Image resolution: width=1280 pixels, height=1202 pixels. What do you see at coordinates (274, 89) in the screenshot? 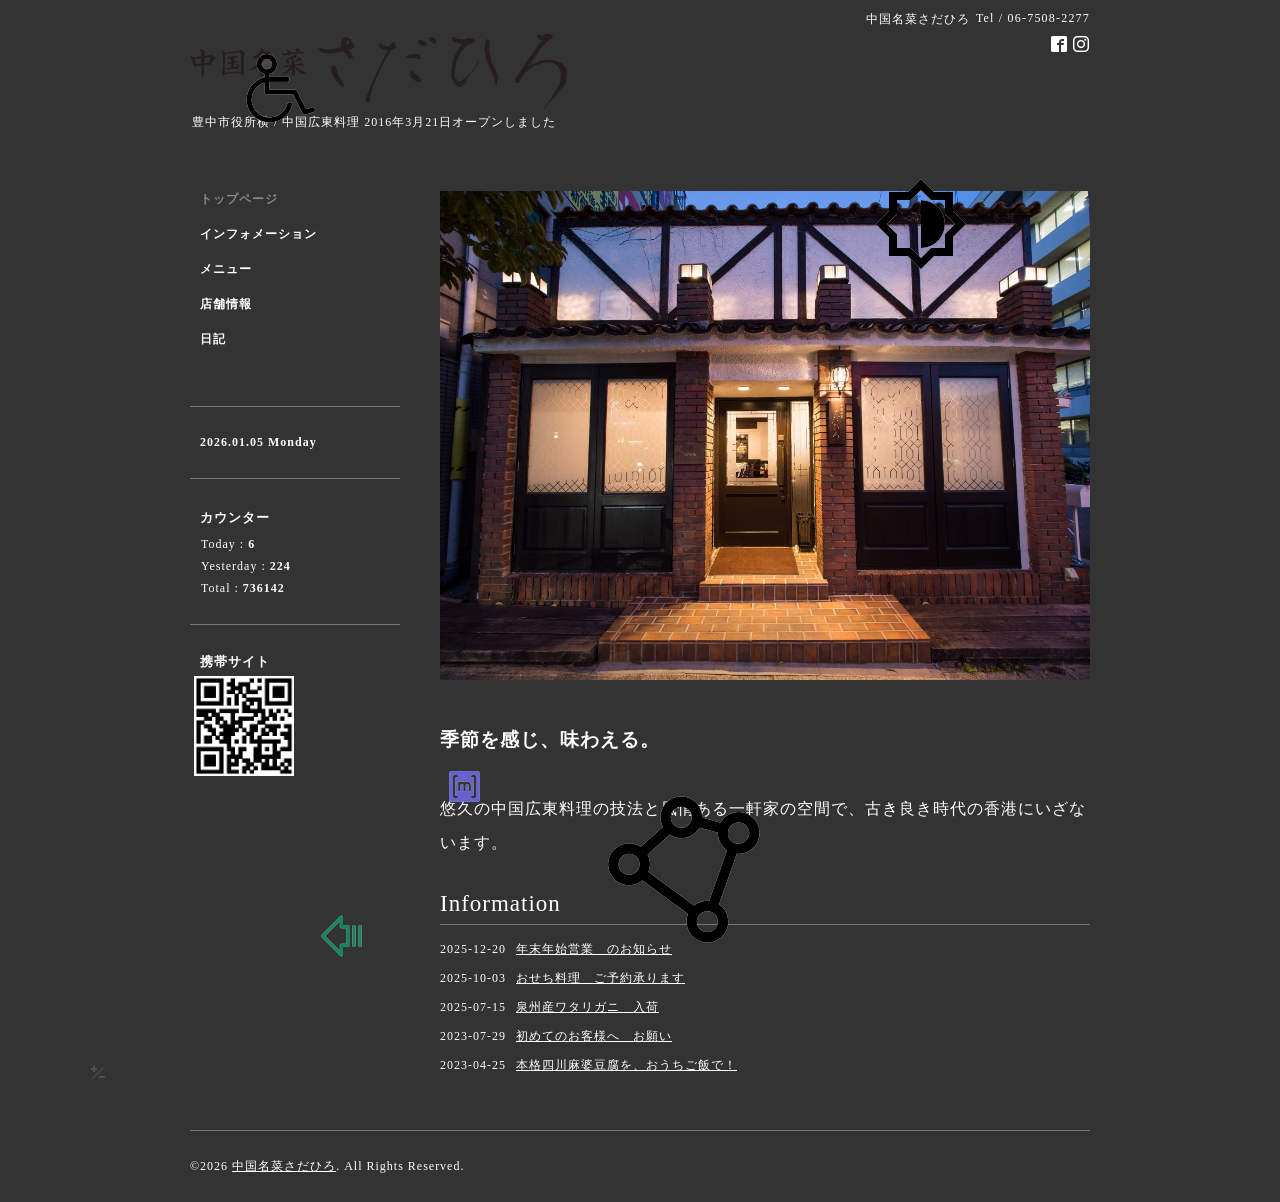
I see `indicates wheelchair accessibility available` at bounding box center [274, 89].